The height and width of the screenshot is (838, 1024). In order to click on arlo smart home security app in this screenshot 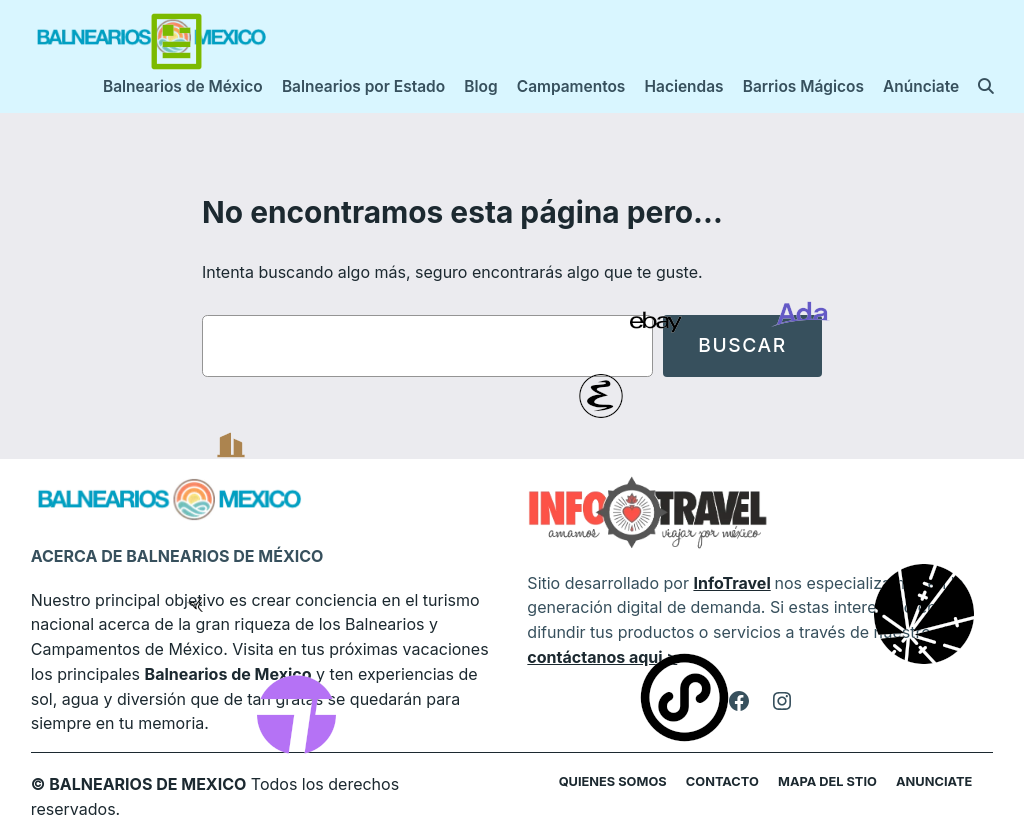, I will do `click(194, 604)`.